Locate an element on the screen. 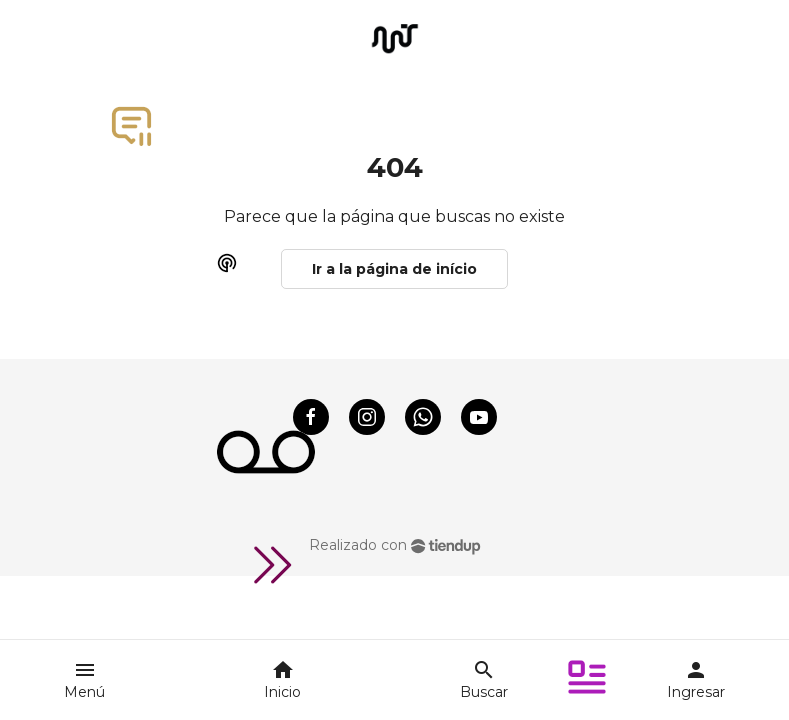 This screenshot has height=720, width=789. align content to the left with text wrapping is located at coordinates (587, 677).